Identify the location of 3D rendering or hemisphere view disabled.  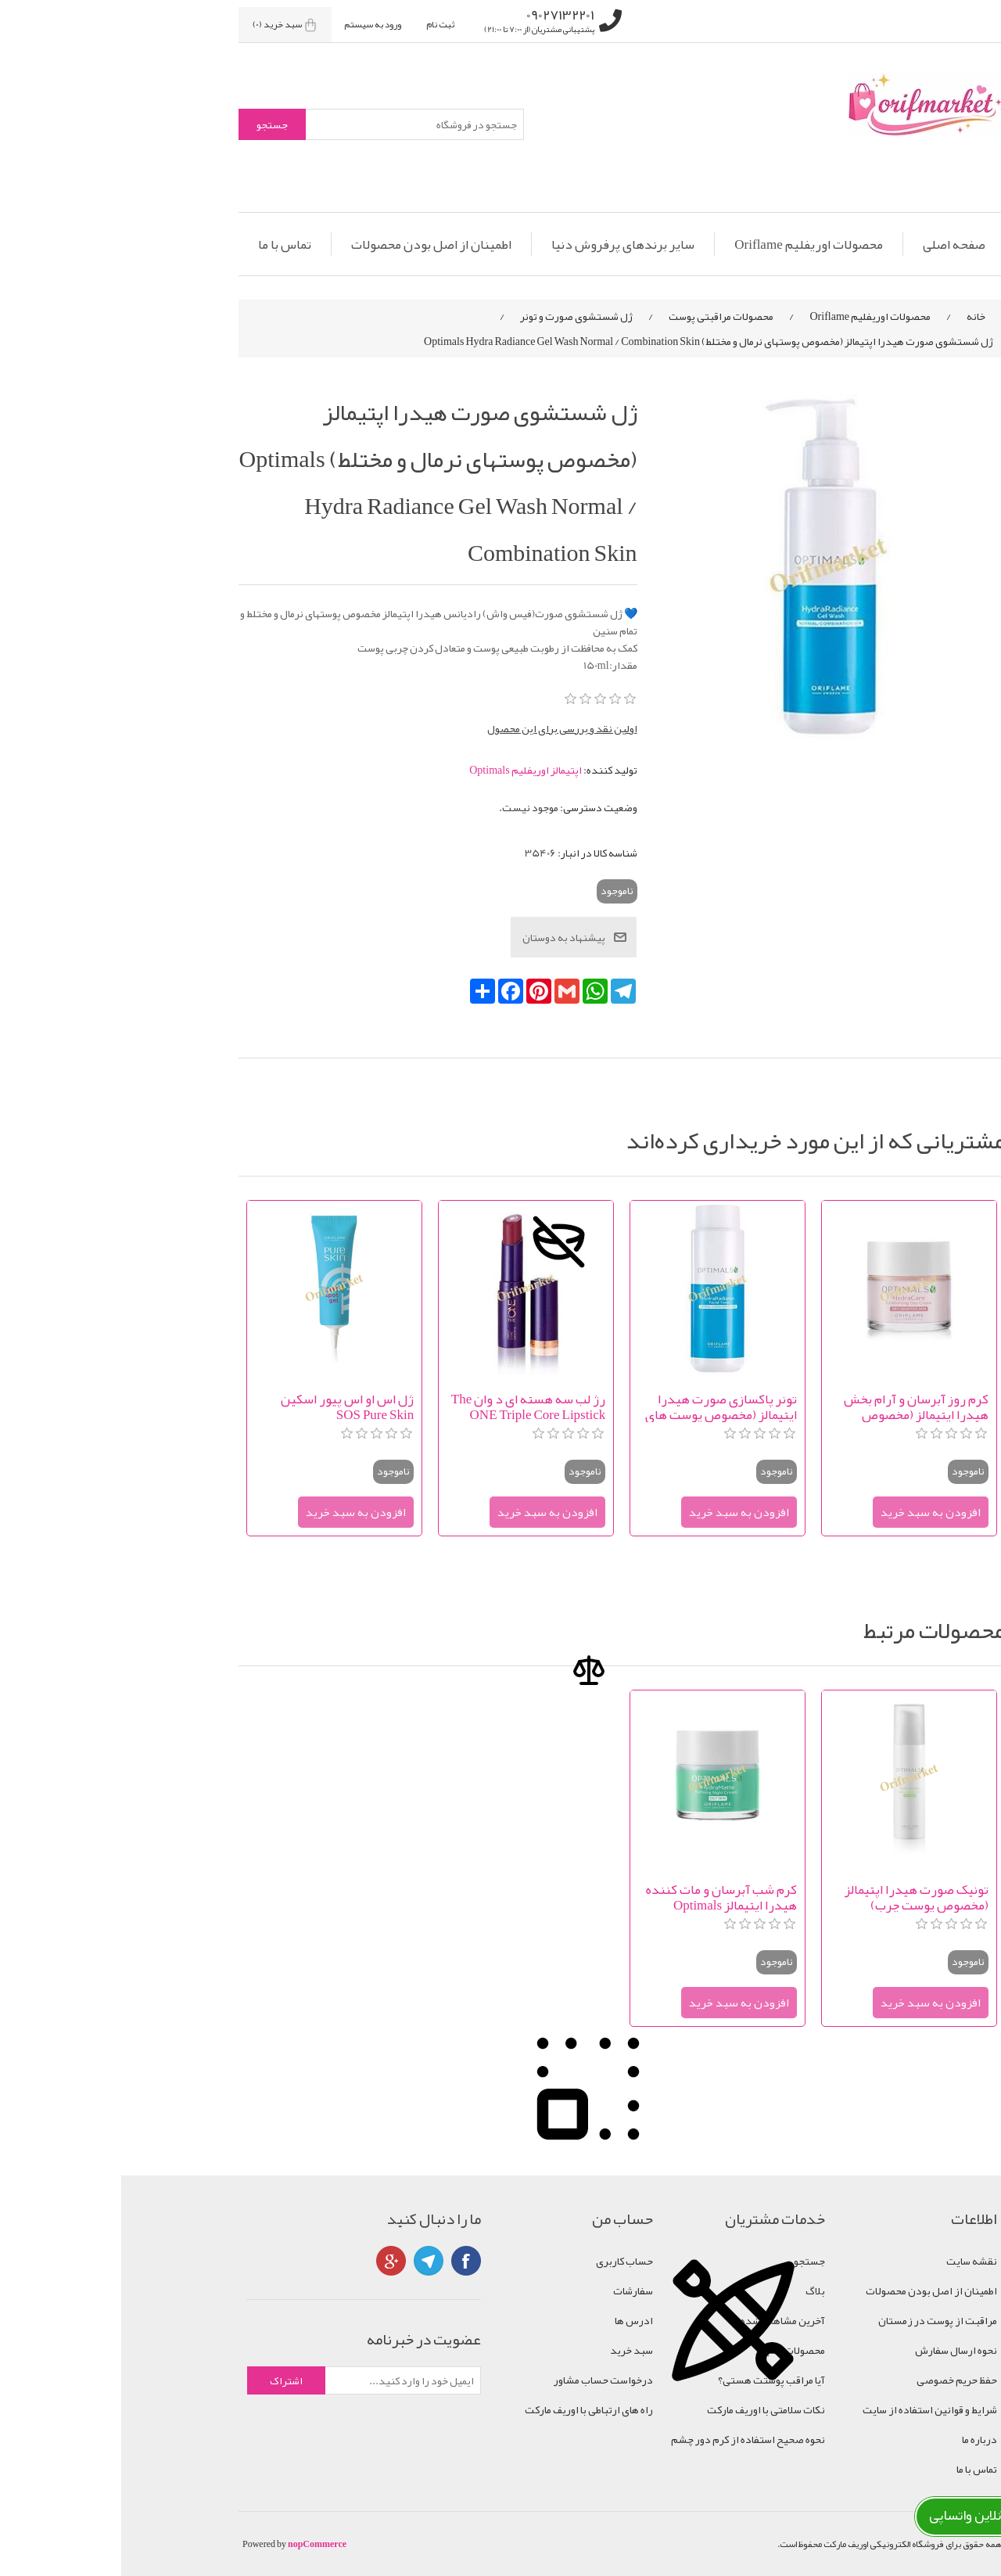
(558, 1241).